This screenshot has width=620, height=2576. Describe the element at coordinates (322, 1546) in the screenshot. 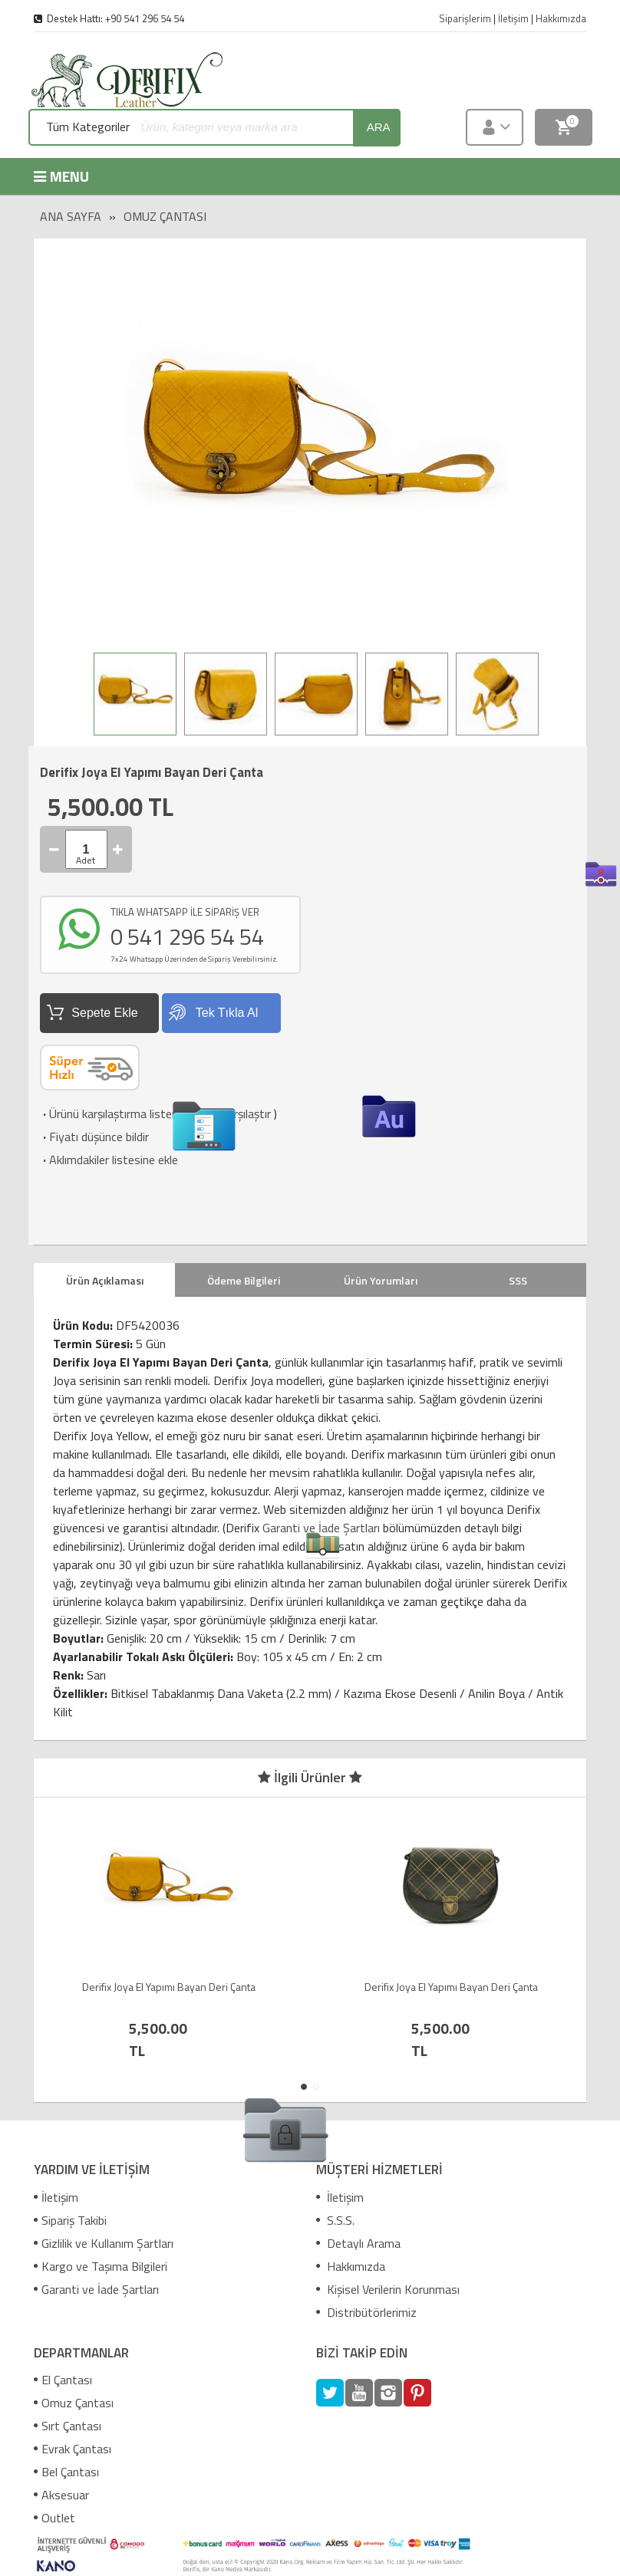

I see `folder containing pokémon safari ball themed content` at that location.